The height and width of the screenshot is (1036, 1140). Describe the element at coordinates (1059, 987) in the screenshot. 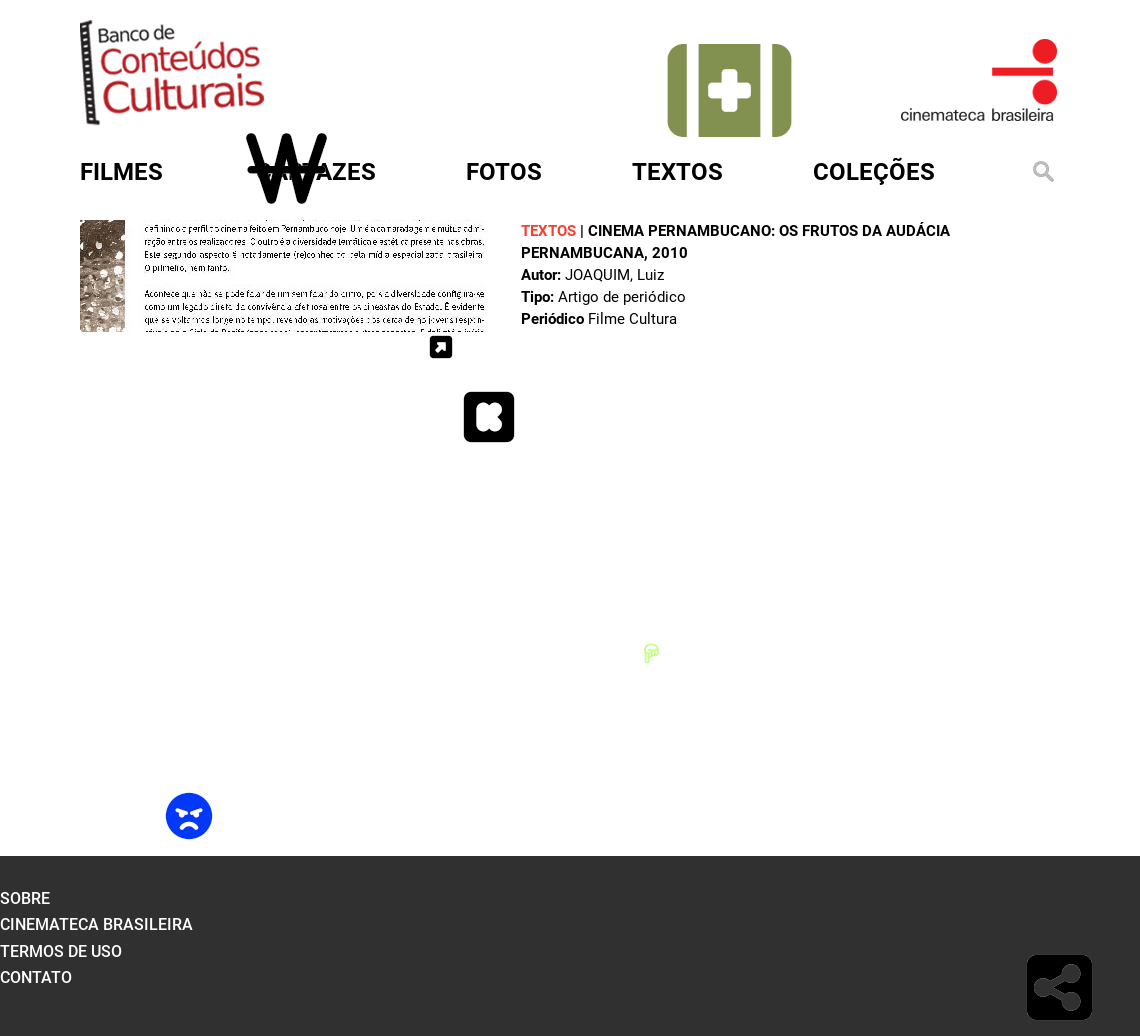

I see `share content to social media or other apps` at that location.